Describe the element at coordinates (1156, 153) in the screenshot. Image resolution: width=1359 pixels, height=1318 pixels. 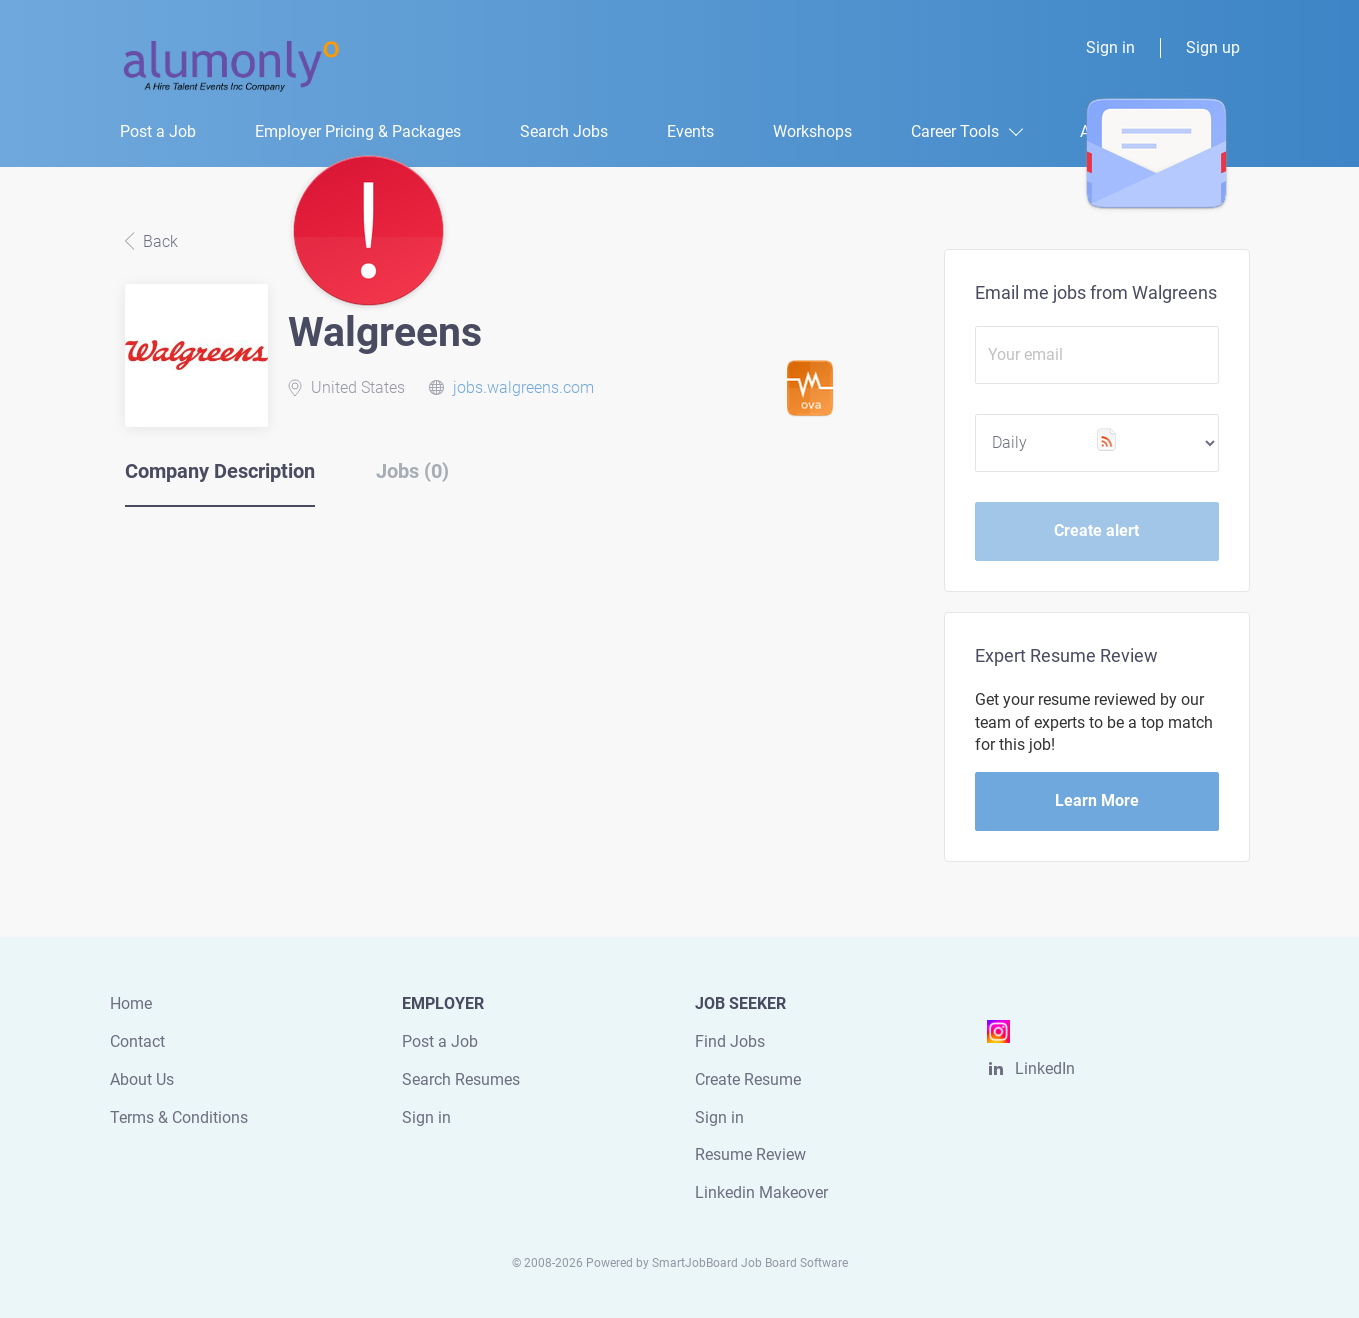
I see `open the mail application` at that location.